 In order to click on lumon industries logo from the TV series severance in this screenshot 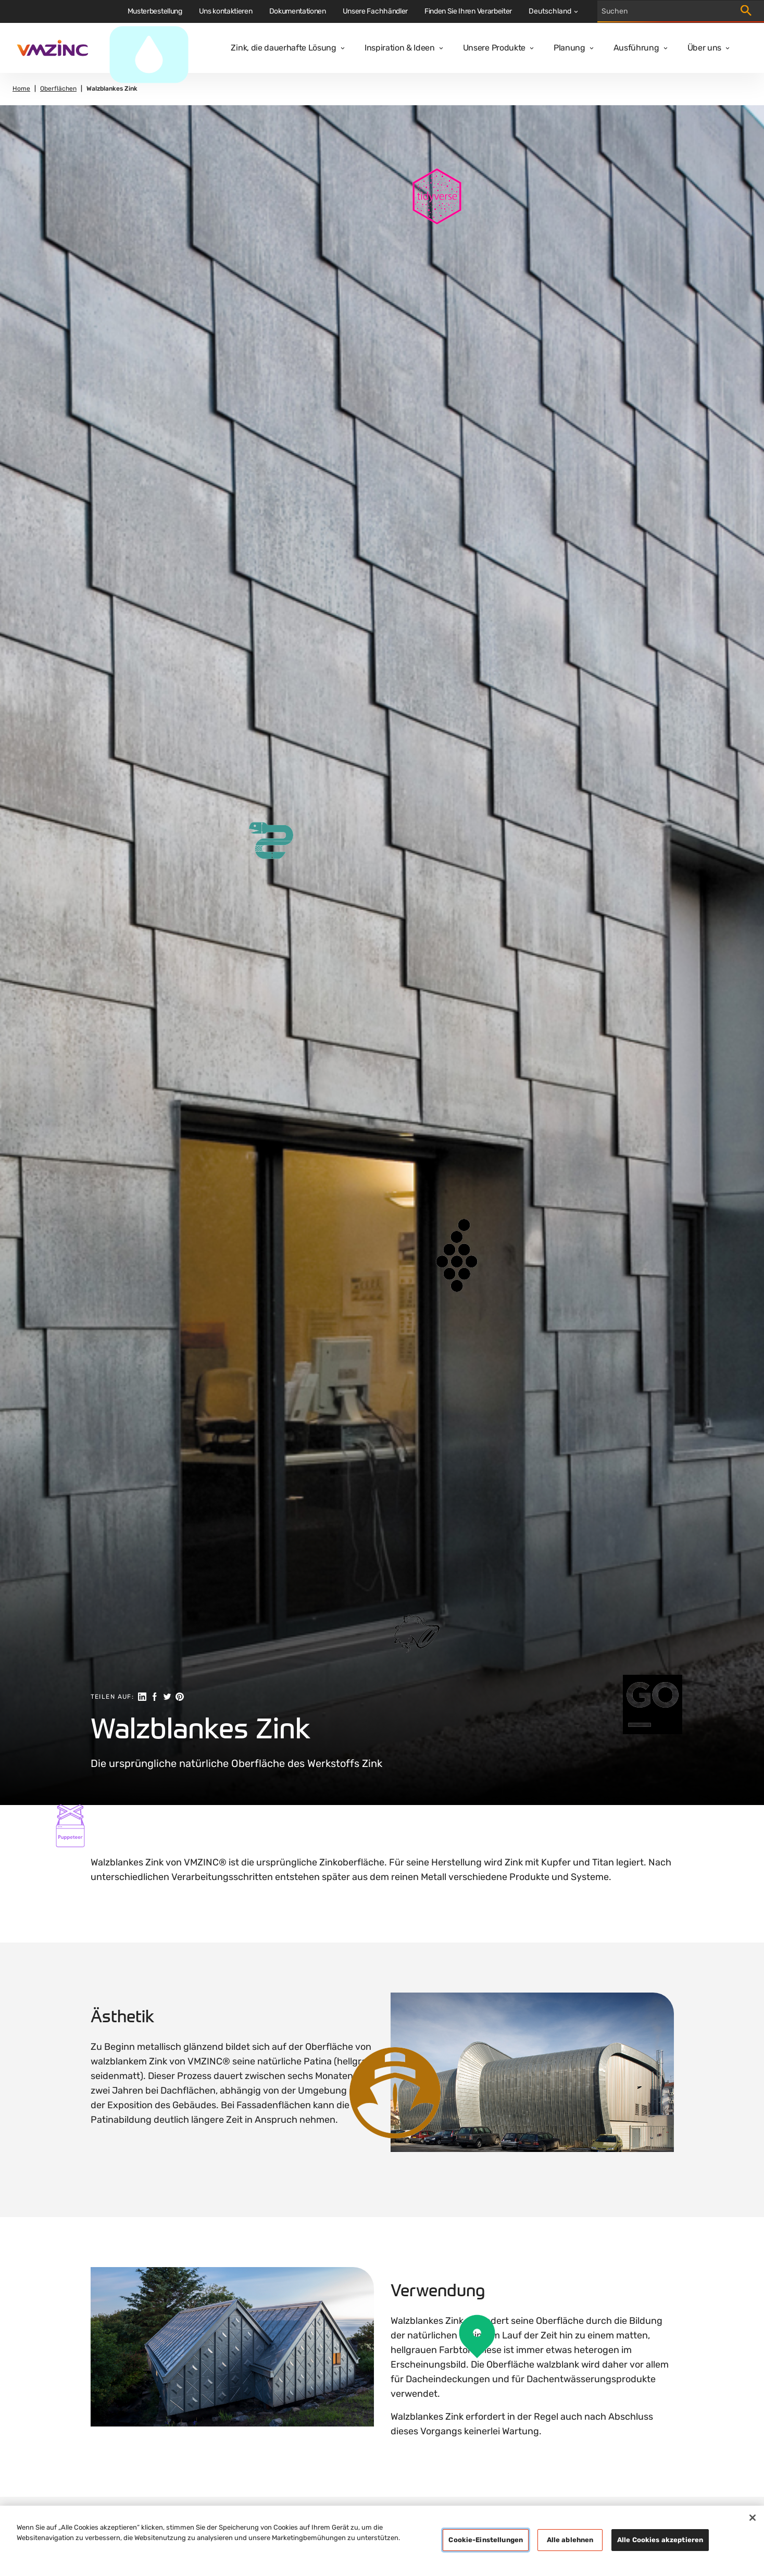, I will do `click(149, 57)`.